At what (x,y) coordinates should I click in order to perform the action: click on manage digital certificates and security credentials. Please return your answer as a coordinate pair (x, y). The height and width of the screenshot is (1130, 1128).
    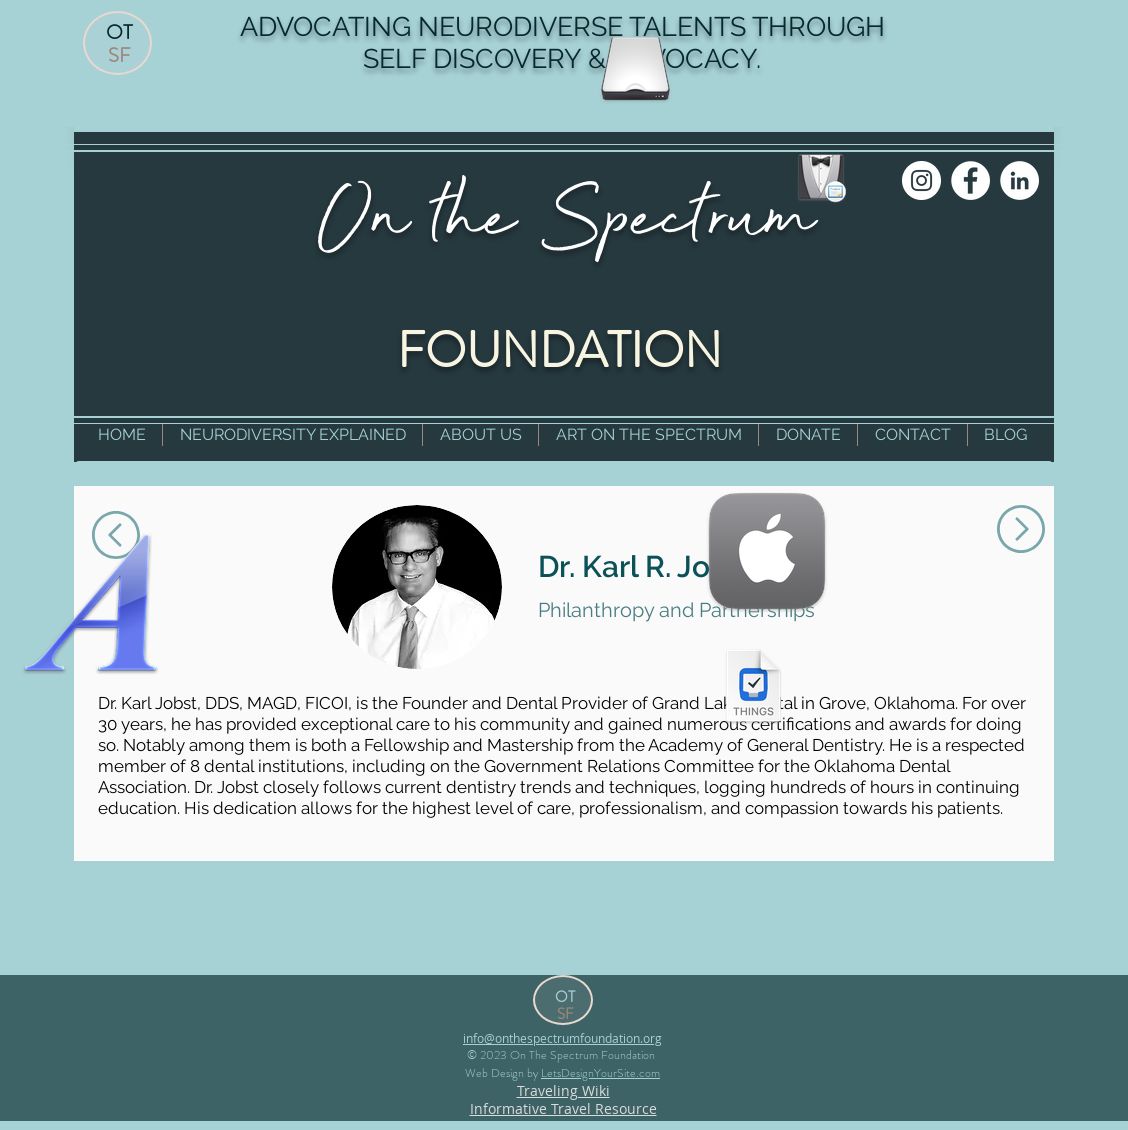
    Looking at the image, I should click on (821, 178).